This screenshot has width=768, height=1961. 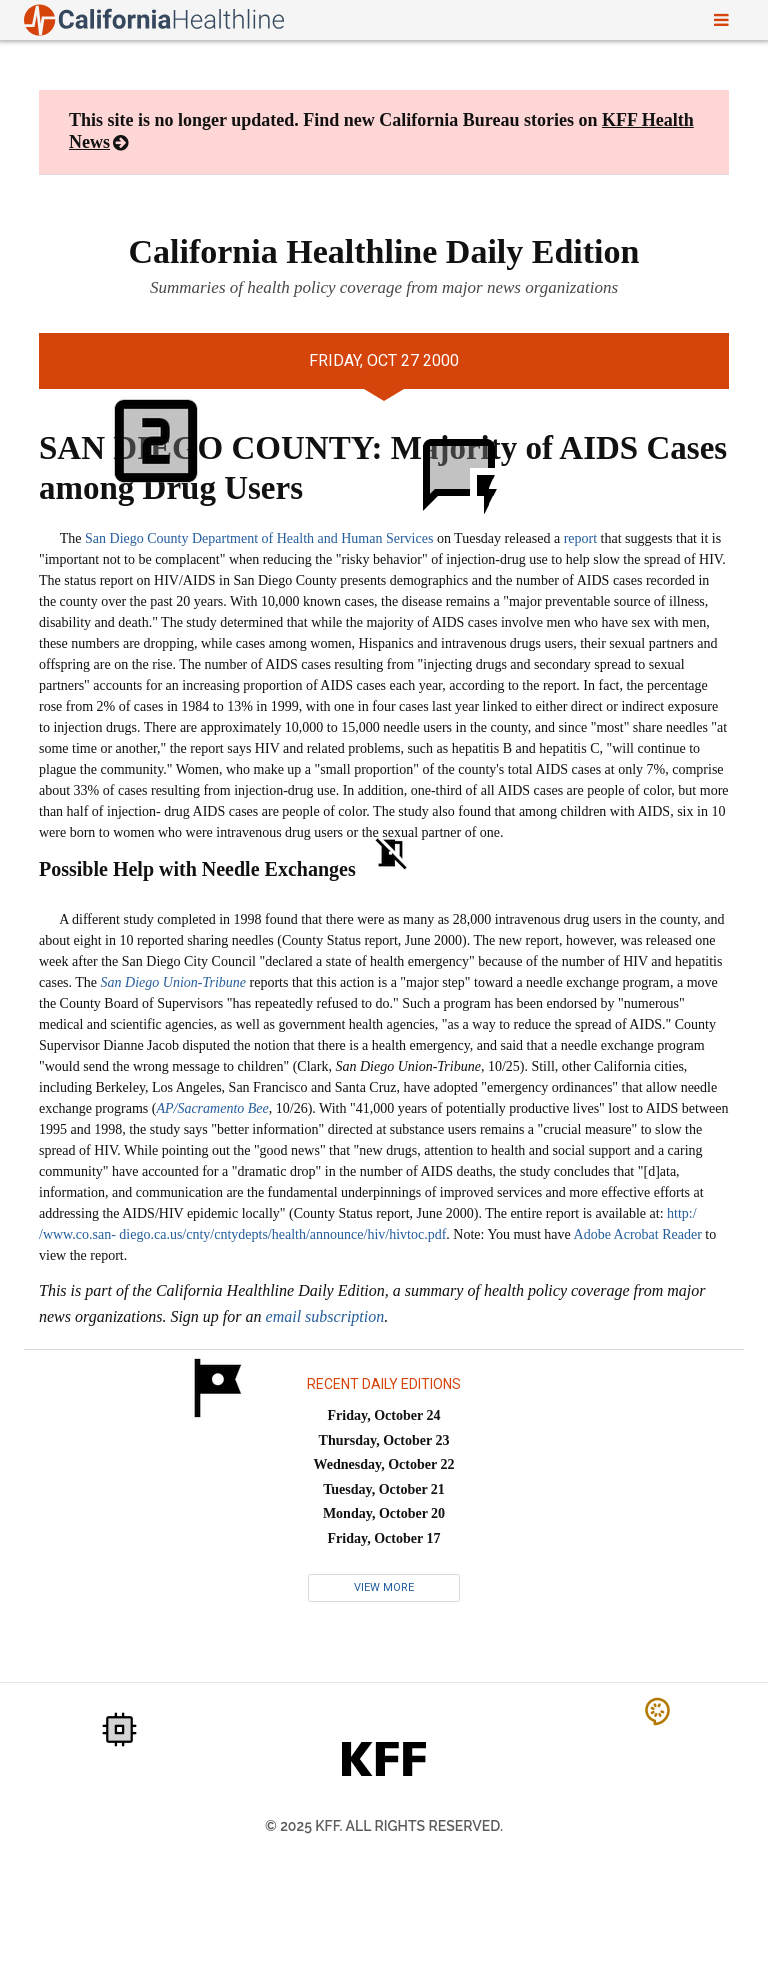 What do you see at coordinates (657, 1711) in the screenshot?
I see `cucumber testing framework logo` at bounding box center [657, 1711].